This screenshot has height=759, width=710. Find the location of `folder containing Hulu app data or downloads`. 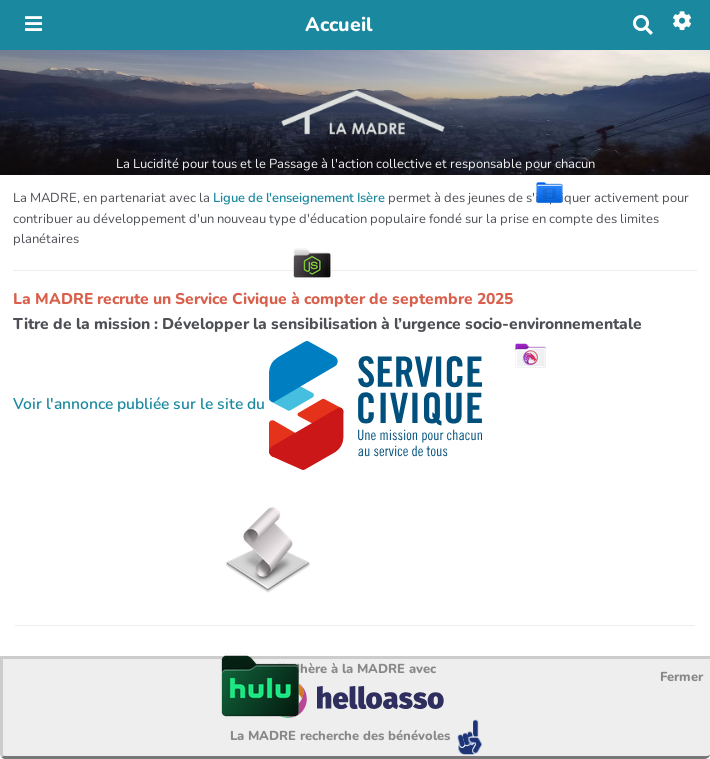

folder containing Hulu app data or downloads is located at coordinates (260, 688).